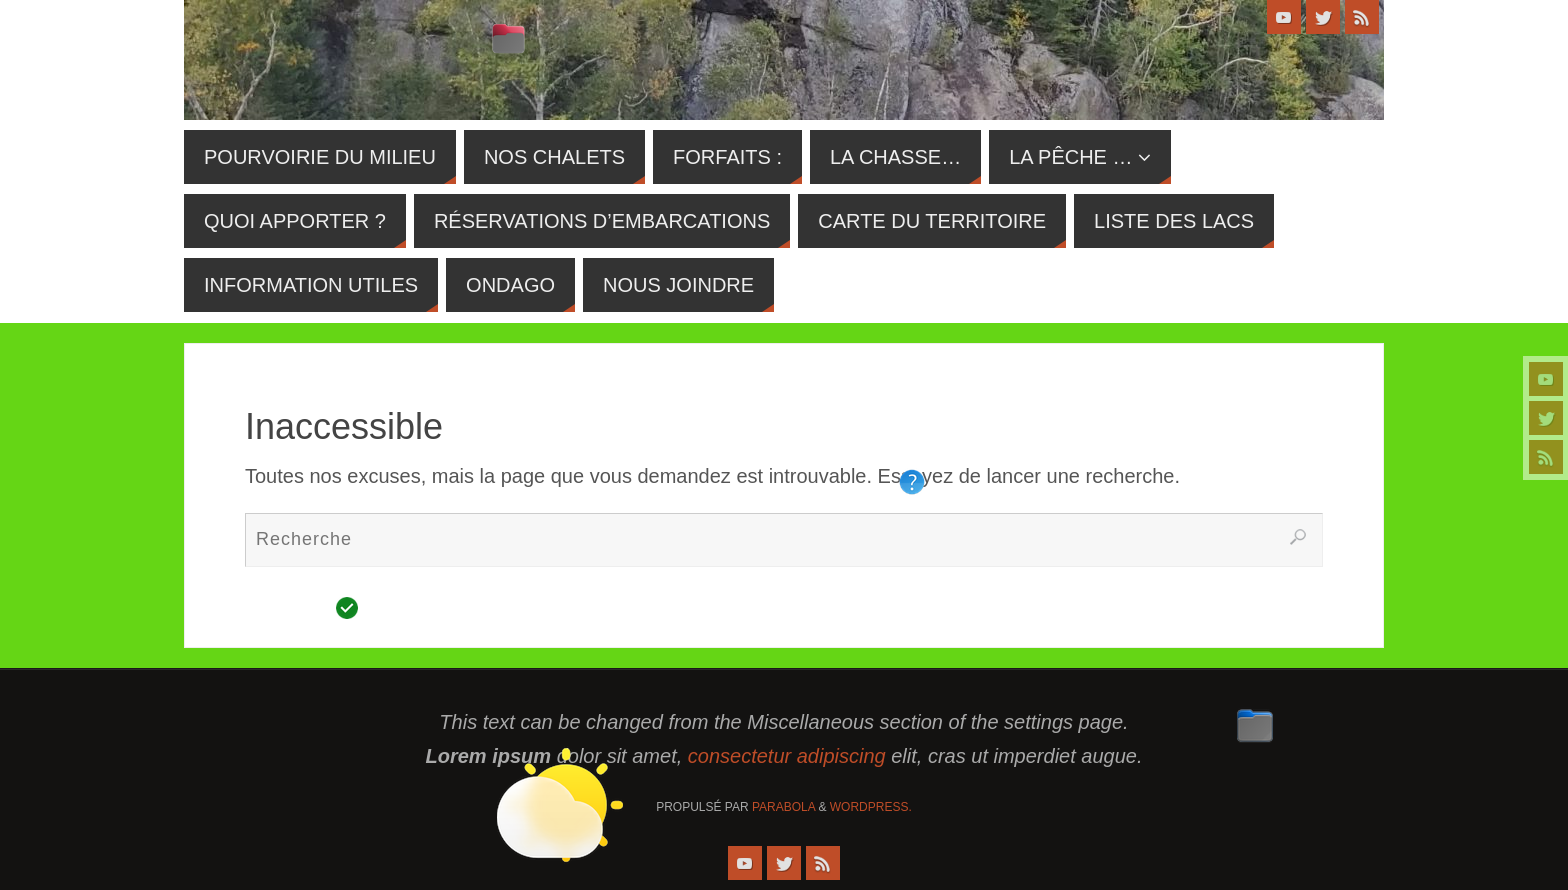 This screenshot has height=890, width=1568. Describe the element at coordinates (508, 38) in the screenshot. I see `drop files here to move them into this folder` at that location.